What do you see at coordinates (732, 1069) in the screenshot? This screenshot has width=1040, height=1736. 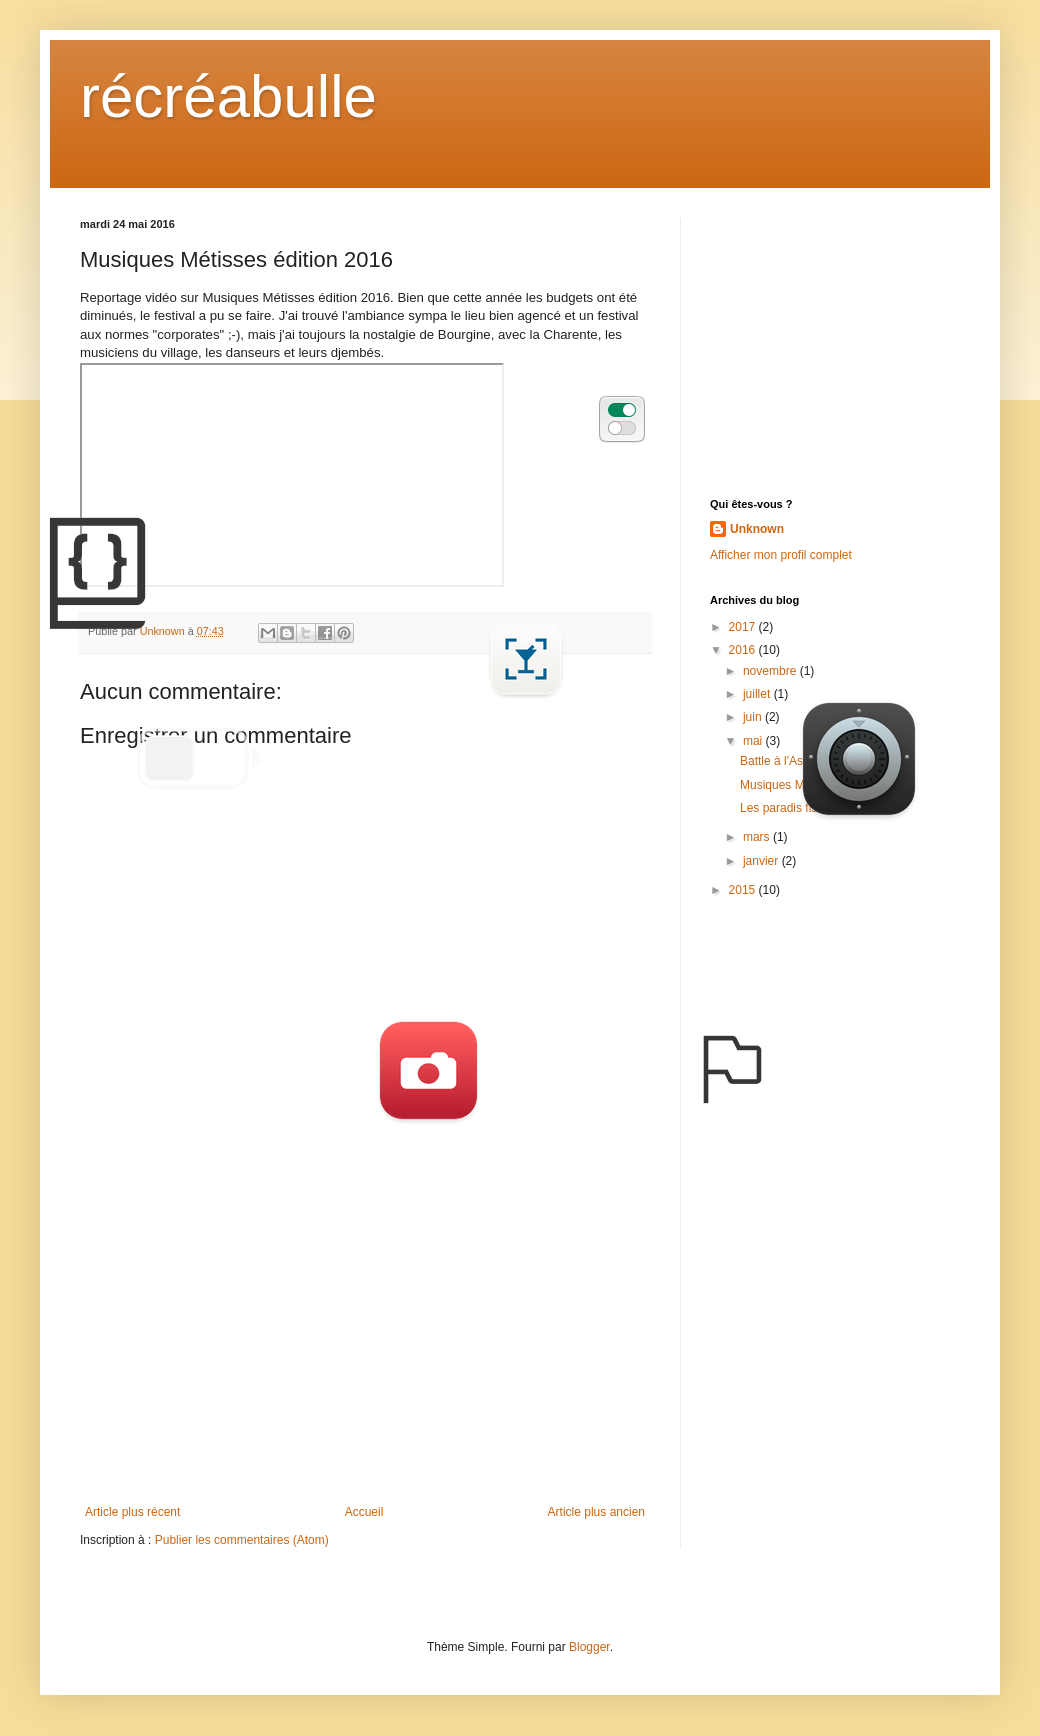 I see `access flag emojis in the emoji picker` at bounding box center [732, 1069].